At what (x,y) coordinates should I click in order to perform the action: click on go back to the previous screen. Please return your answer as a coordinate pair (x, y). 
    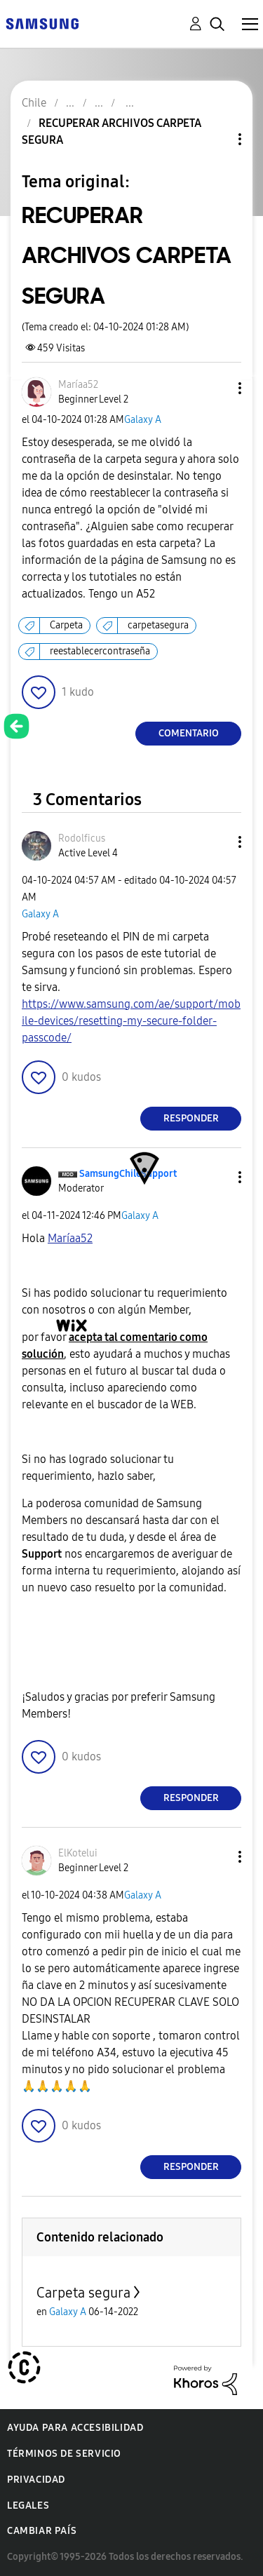
    Looking at the image, I should click on (16, 726).